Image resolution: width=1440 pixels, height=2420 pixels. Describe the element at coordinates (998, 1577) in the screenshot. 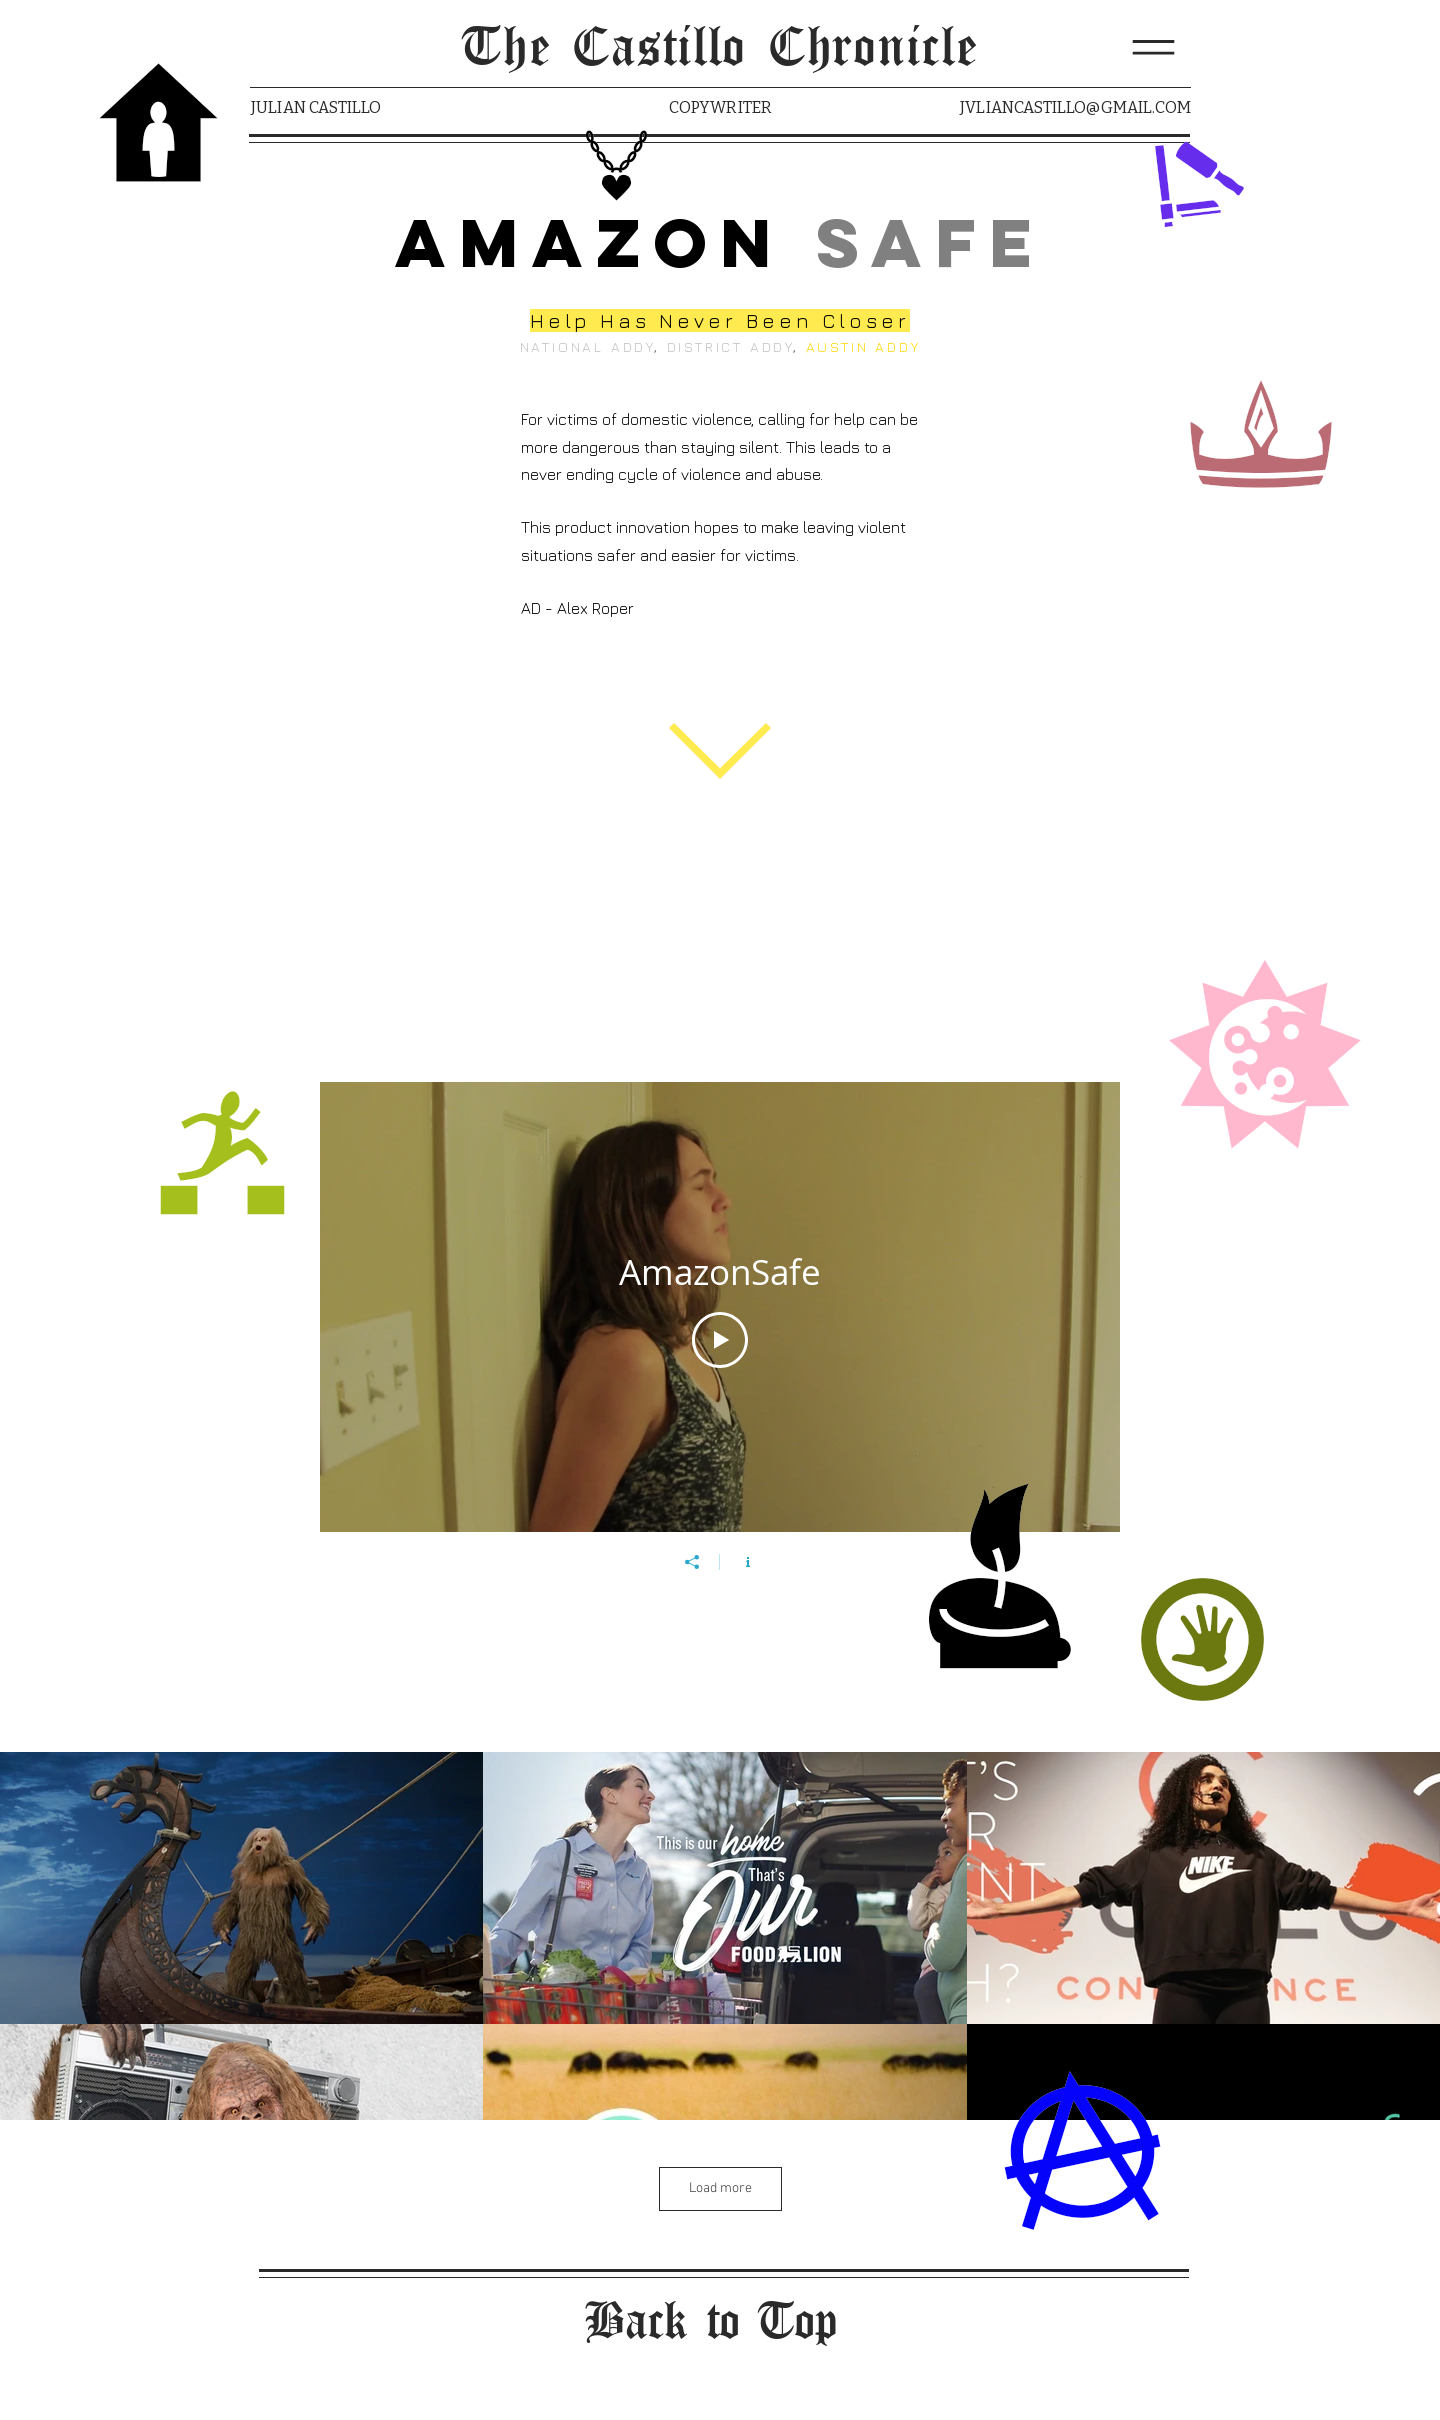

I see `indicates a lit candle or flame feature` at that location.